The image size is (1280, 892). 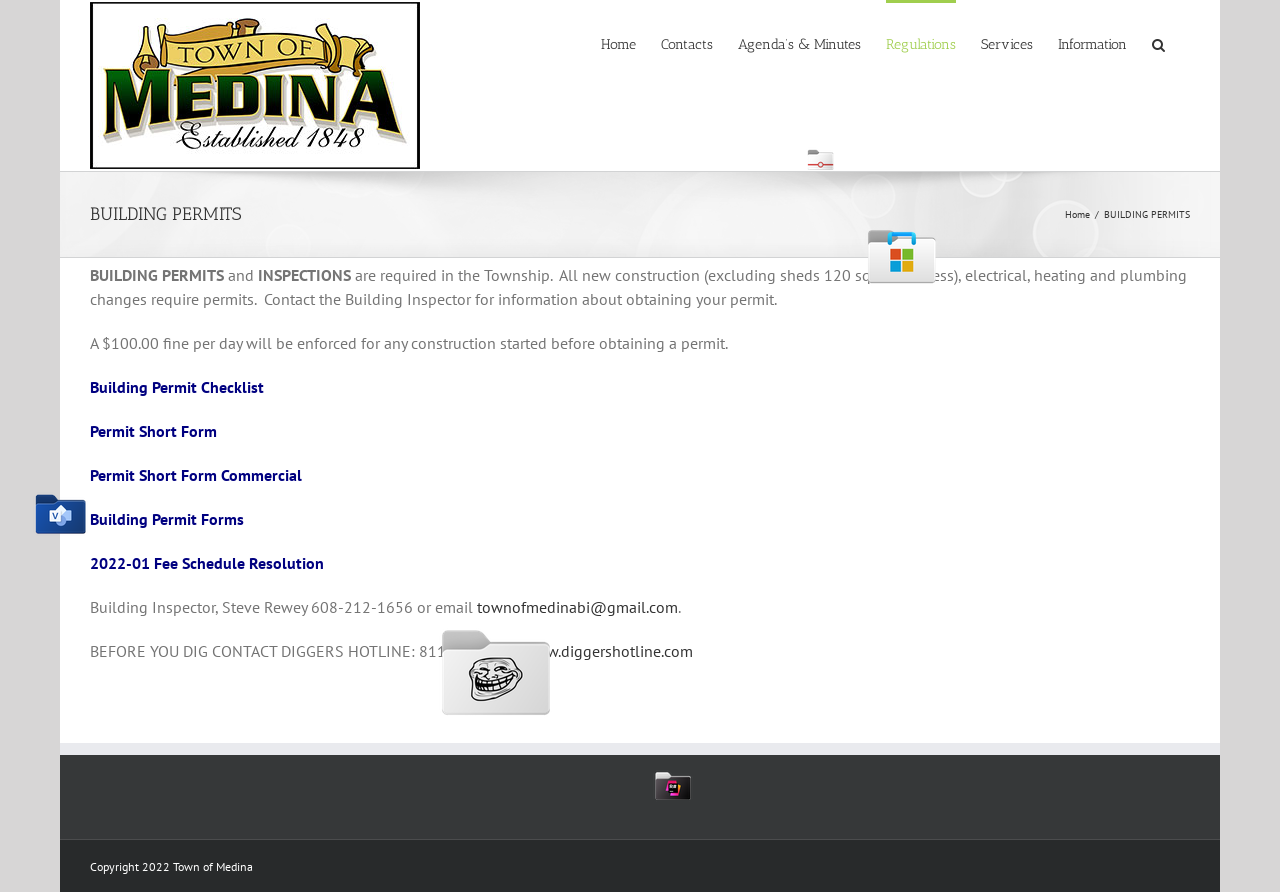 I want to click on open folder containing microsoft visio files, so click(x=60, y=515).